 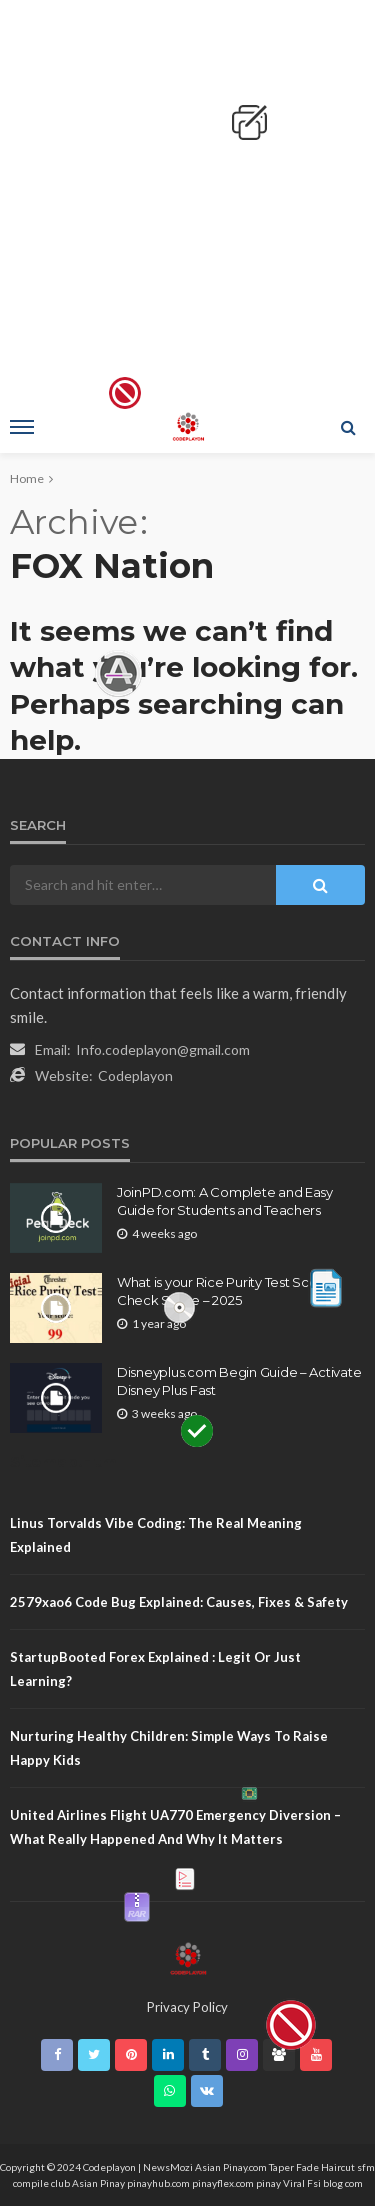 What do you see at coordinates (249, 1793) in the screenshot?
I see `open cpu-x system information utility` at bounding box center [249, 1793].